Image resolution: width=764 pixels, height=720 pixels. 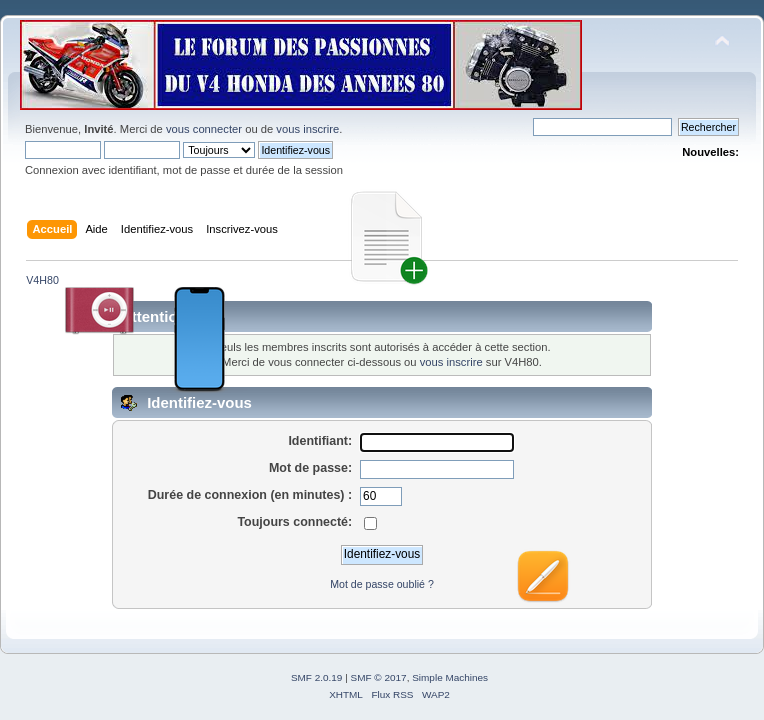 What do you see at coordinates (99, 297) in the screenshot?
I see `indicates a connected iPod shuffle device` at bounding box center [99, 297].